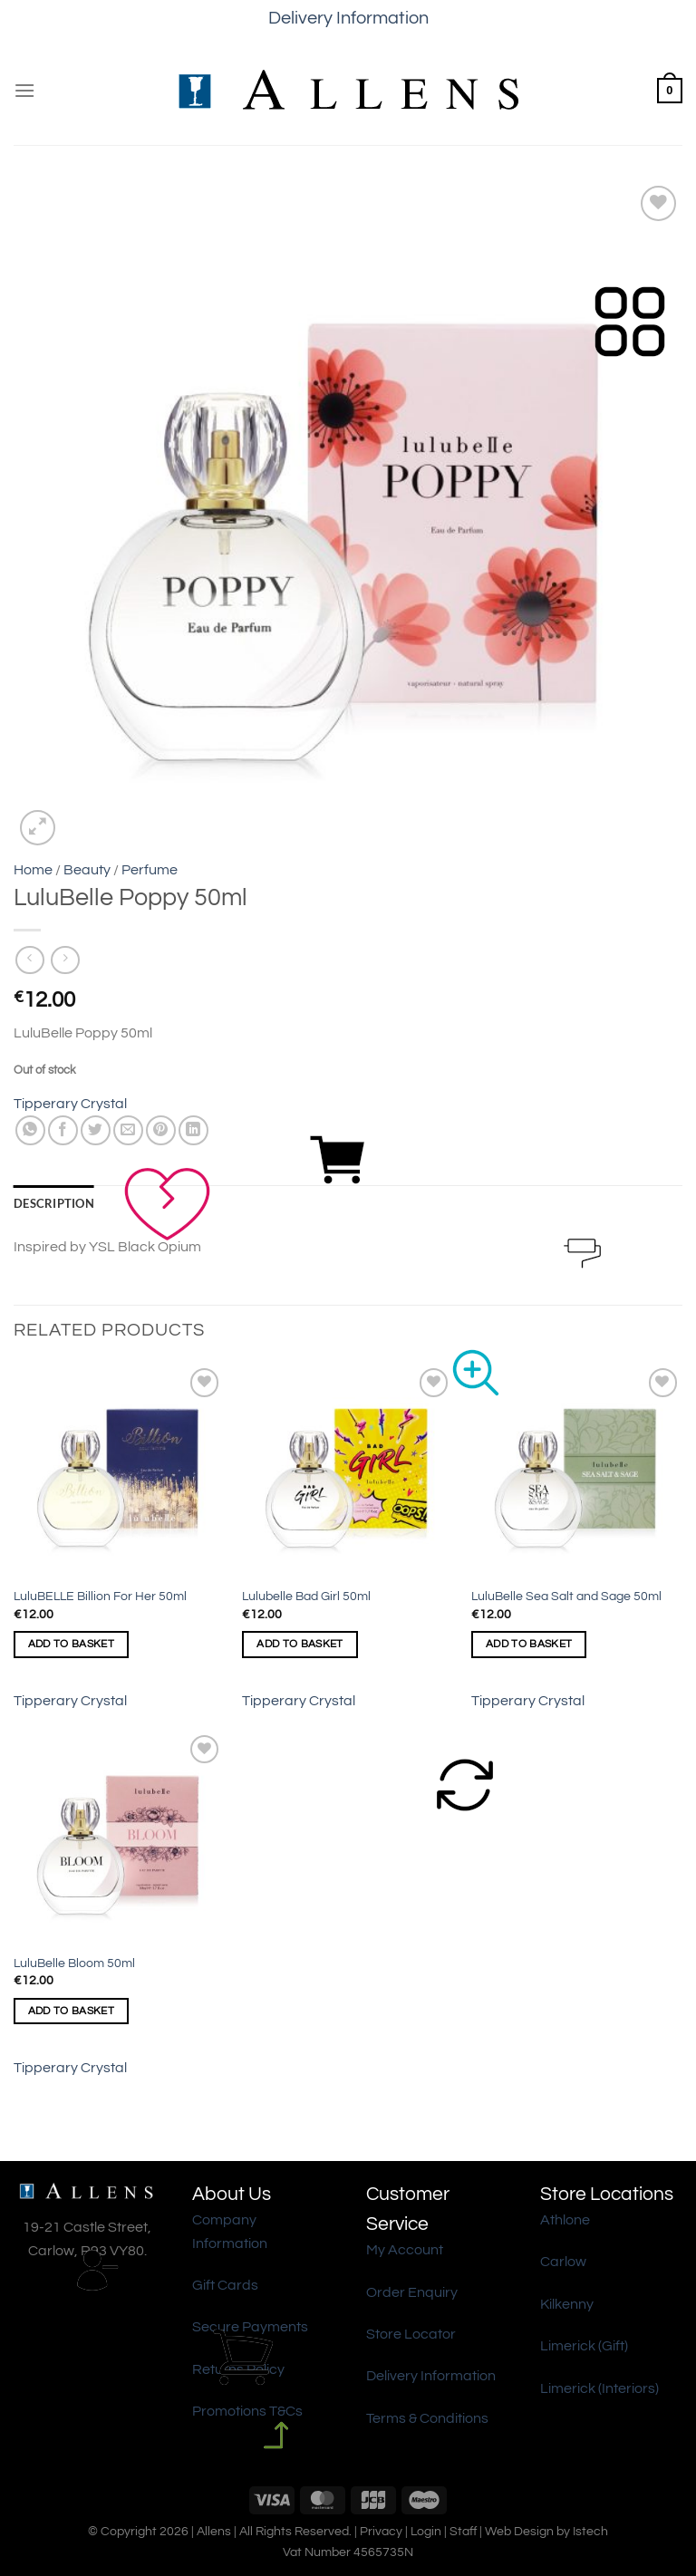 This screenshot has width=696, height=2576. Describe the element at coordinates (476, 1373) in the screenshot. I see `zoom in on content` at that location.